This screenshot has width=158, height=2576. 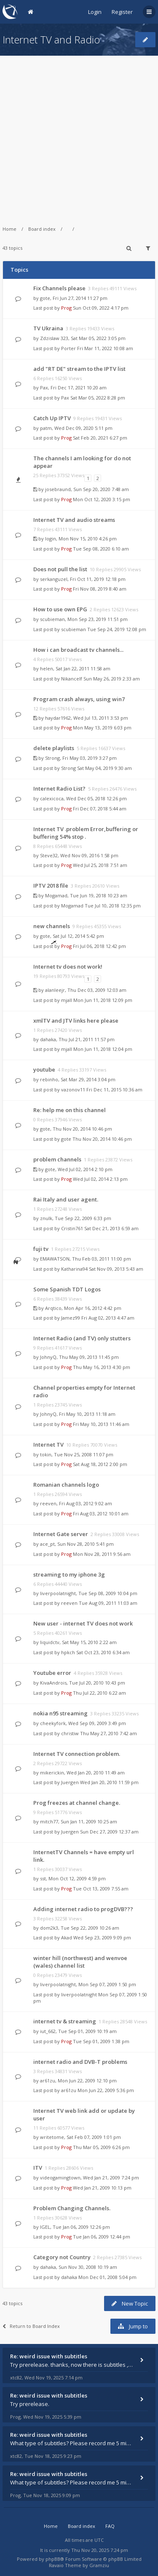 I want to click on indicates maldivian rufiyaa currency, so click(x=54, y=942).